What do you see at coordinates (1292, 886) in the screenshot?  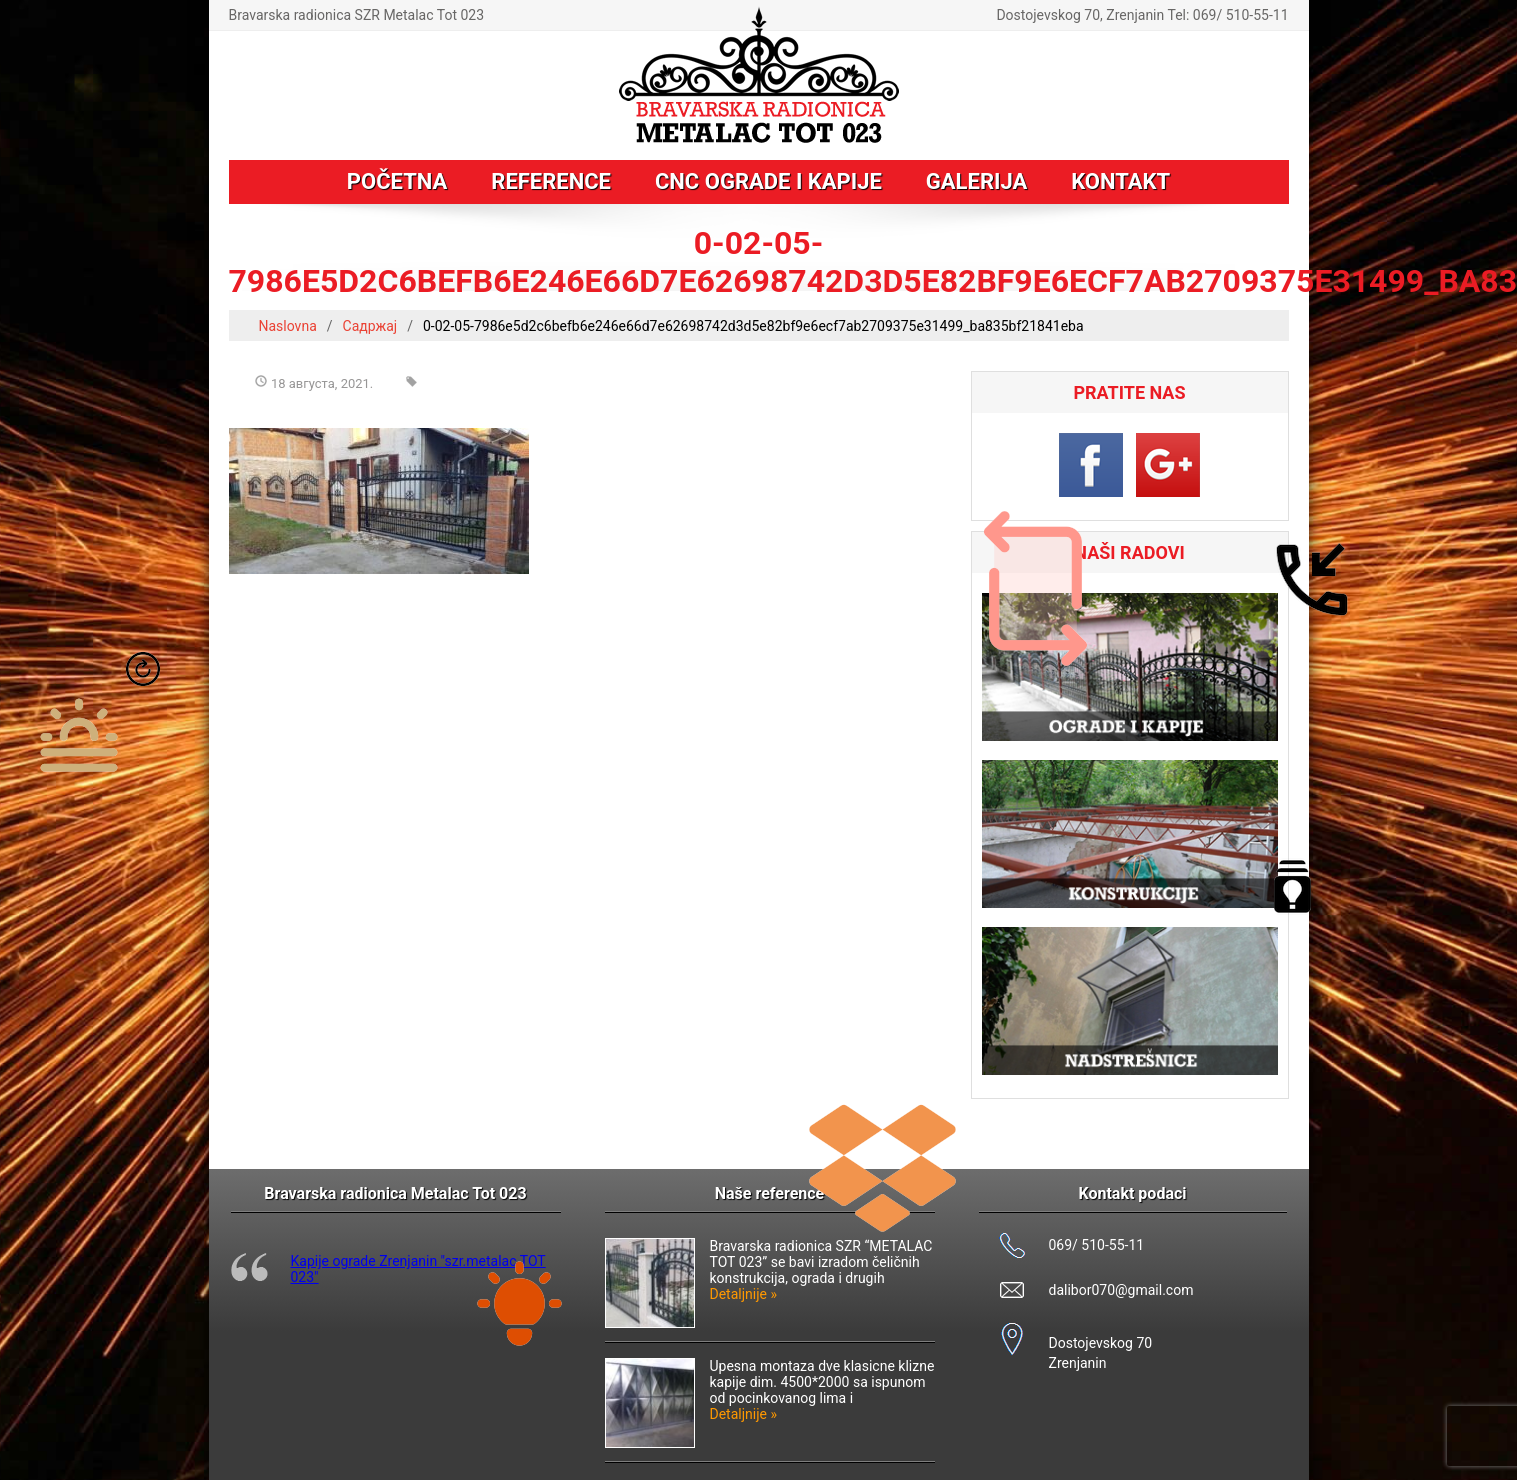 I see `view batch prediction results` at bounding box center [1292, 886].